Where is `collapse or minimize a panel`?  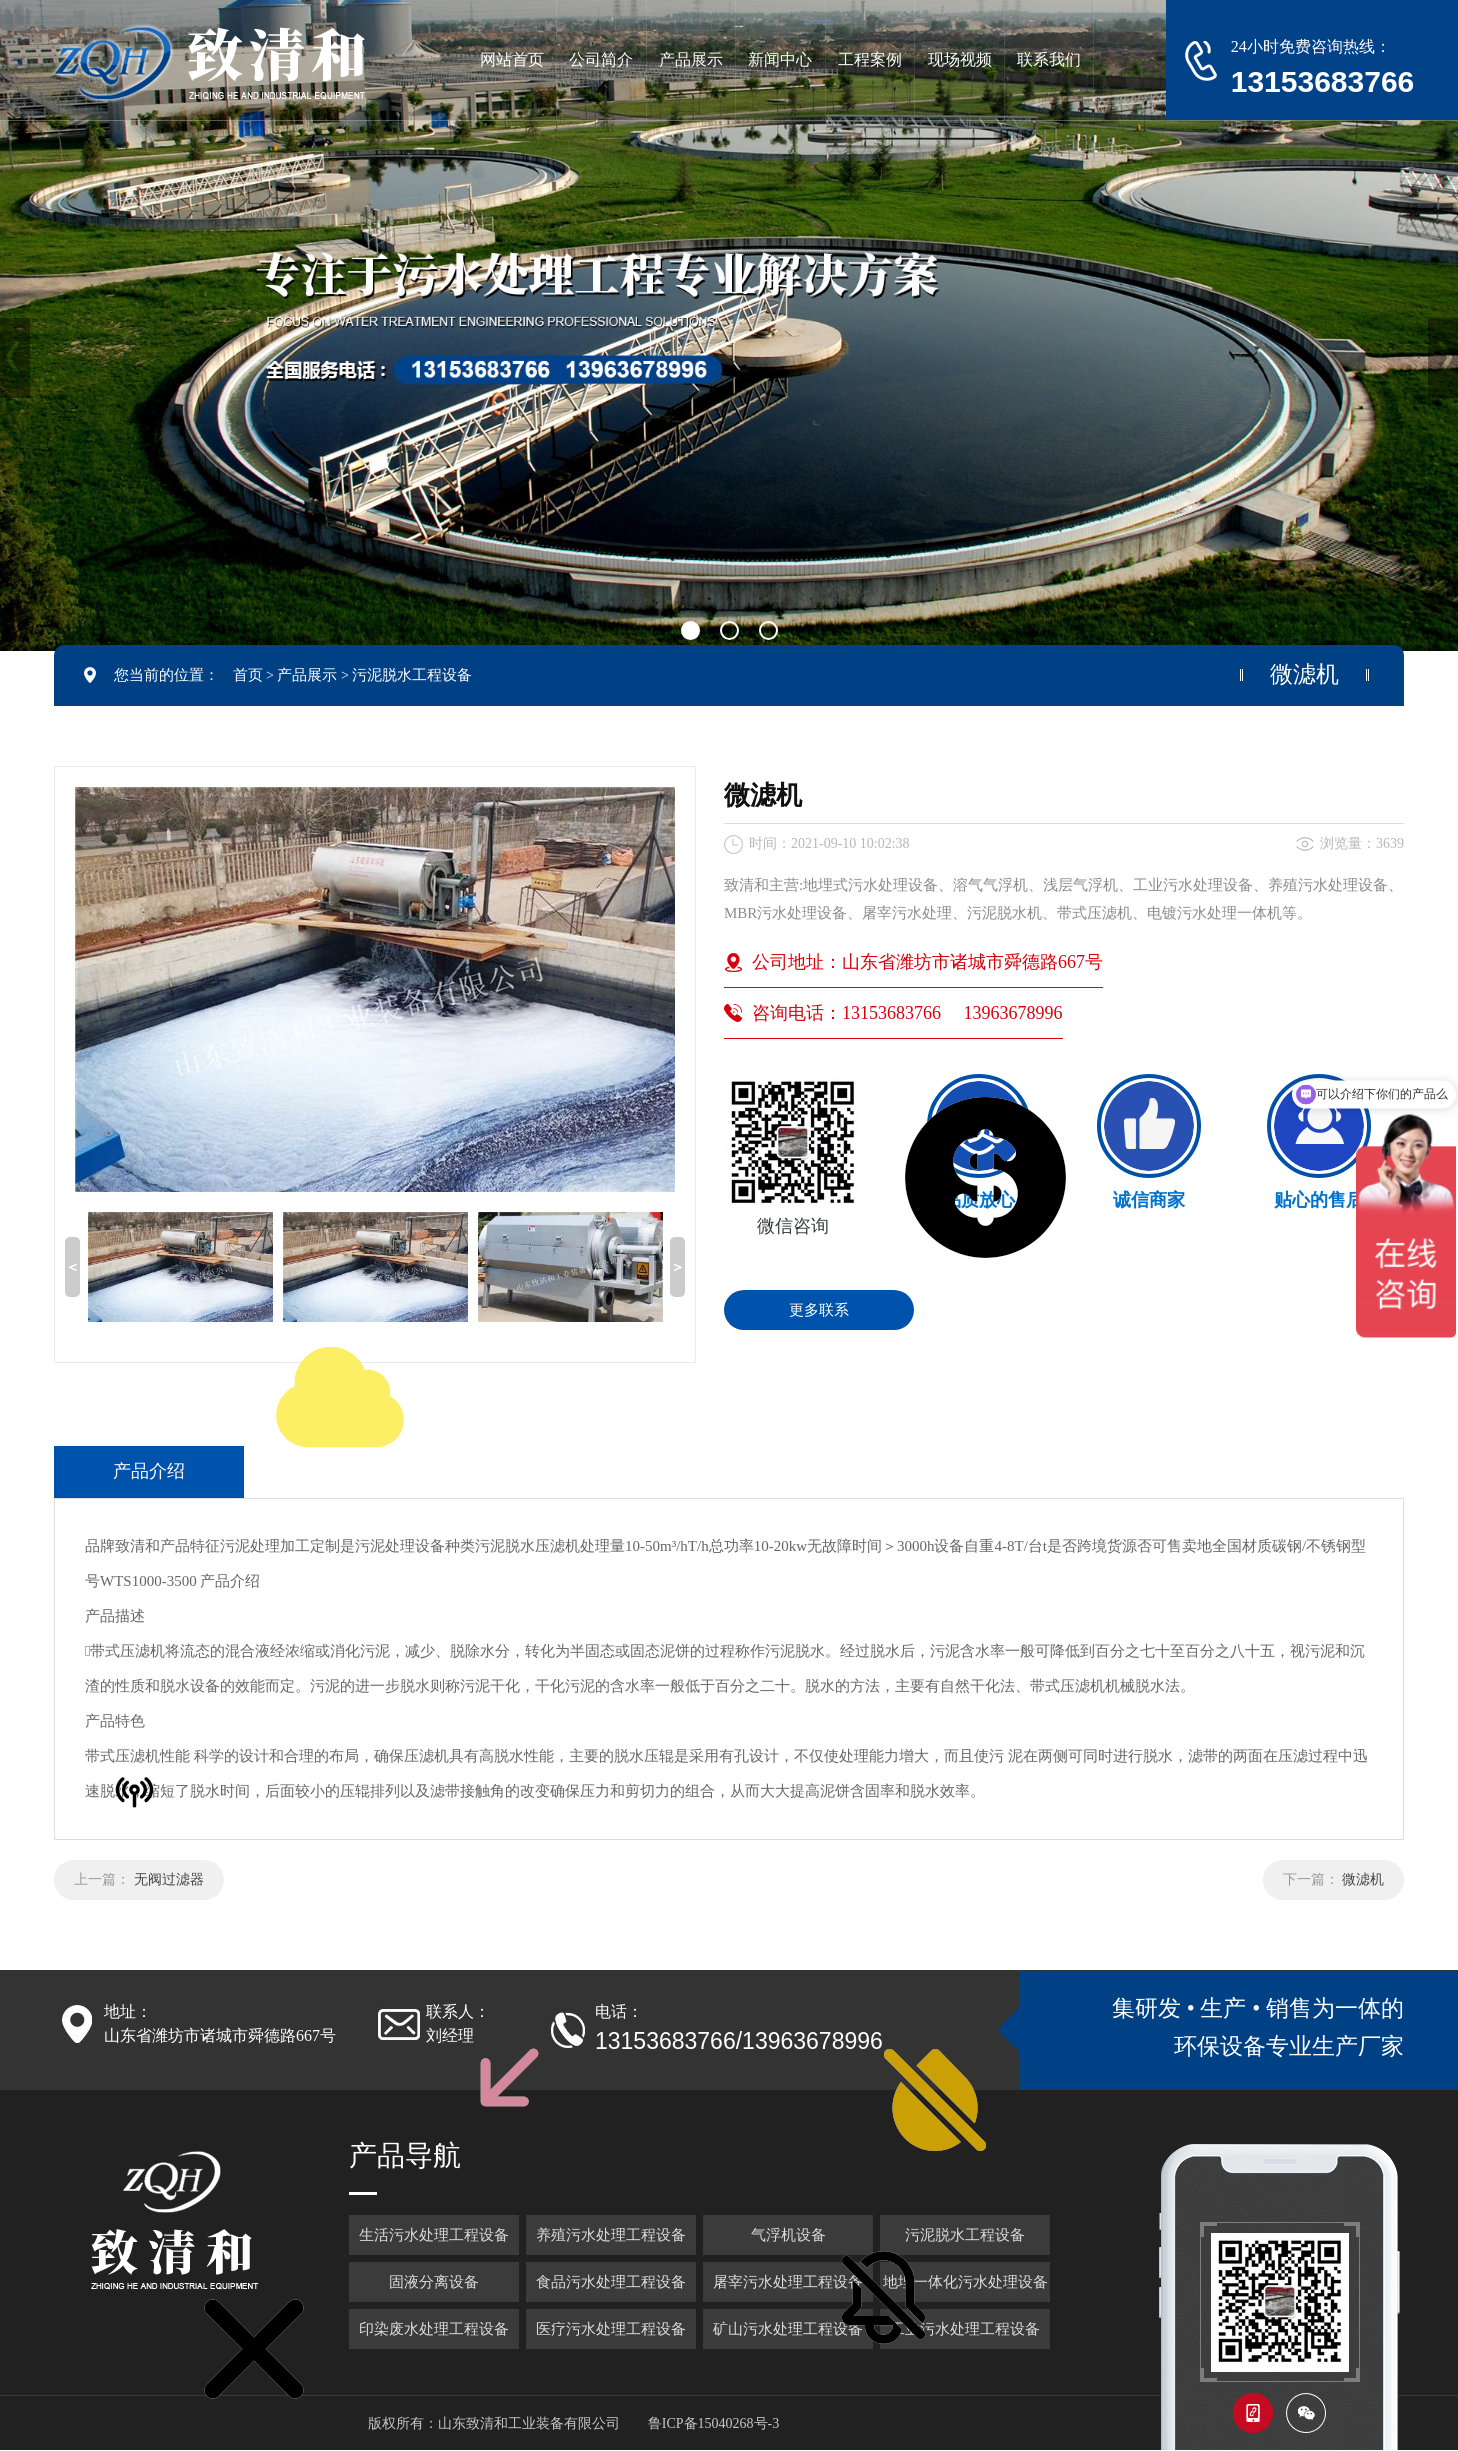 collapse or minimize a panel is located at coordinates (509, 2077).